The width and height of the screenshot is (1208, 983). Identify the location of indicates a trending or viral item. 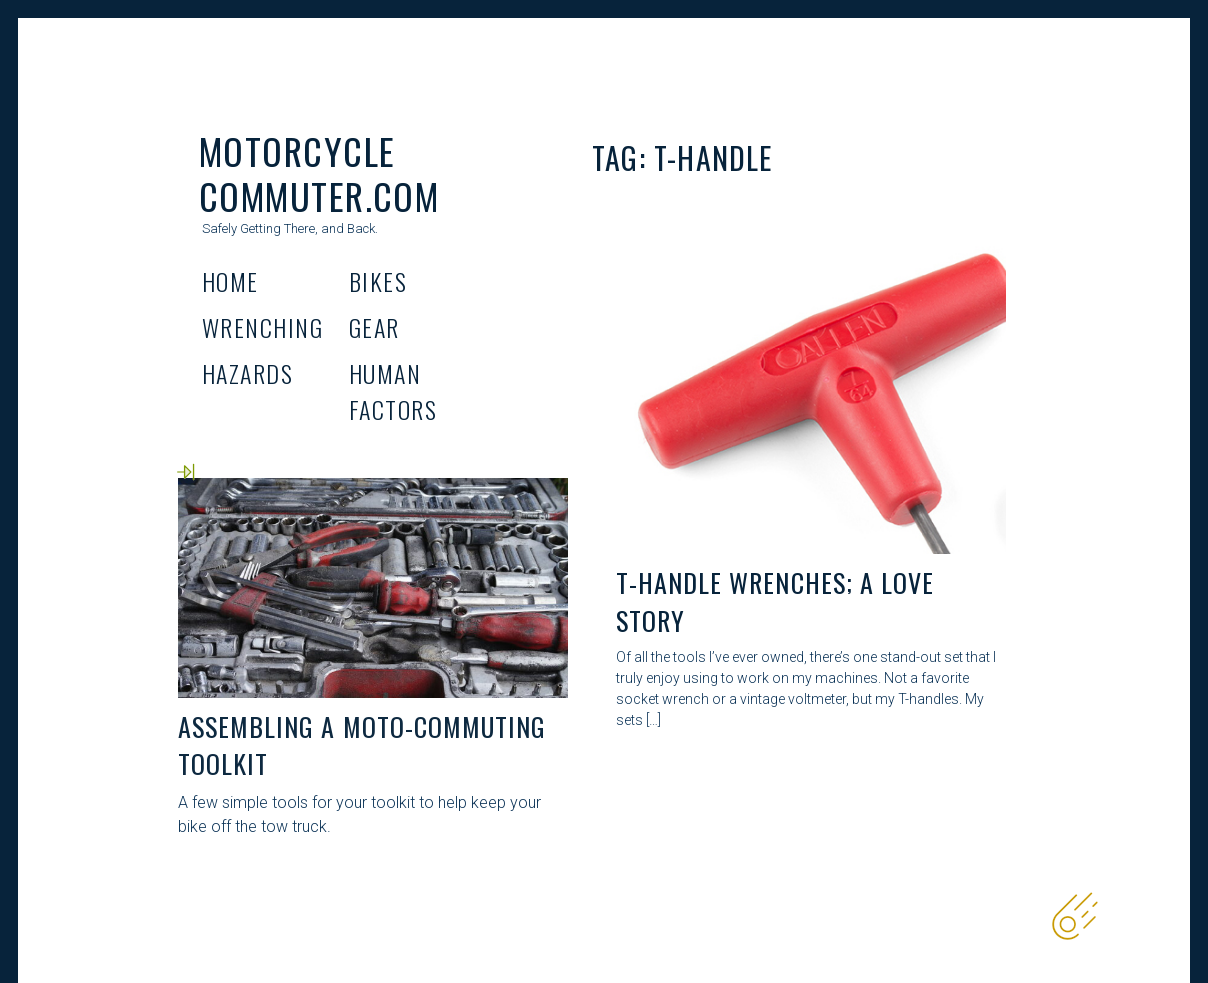
(1075, 917).